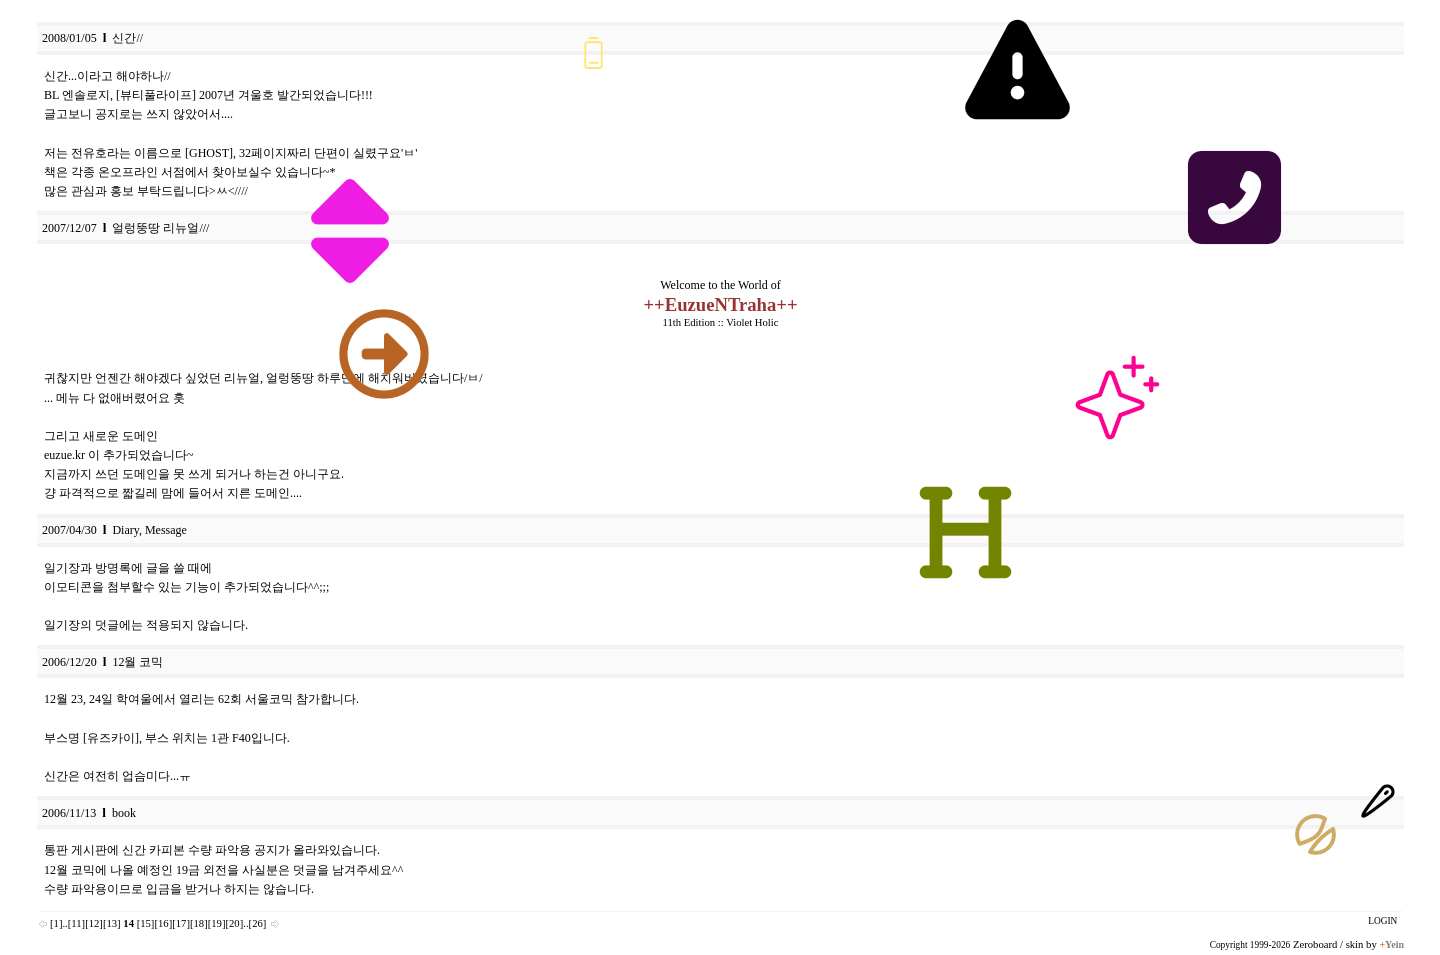 This screenshot has height=955, width=1440. What do you see at coordinates (350, 231) in the screenshot?
I see `sort items in no particular order` at bounding box center [350, 231].